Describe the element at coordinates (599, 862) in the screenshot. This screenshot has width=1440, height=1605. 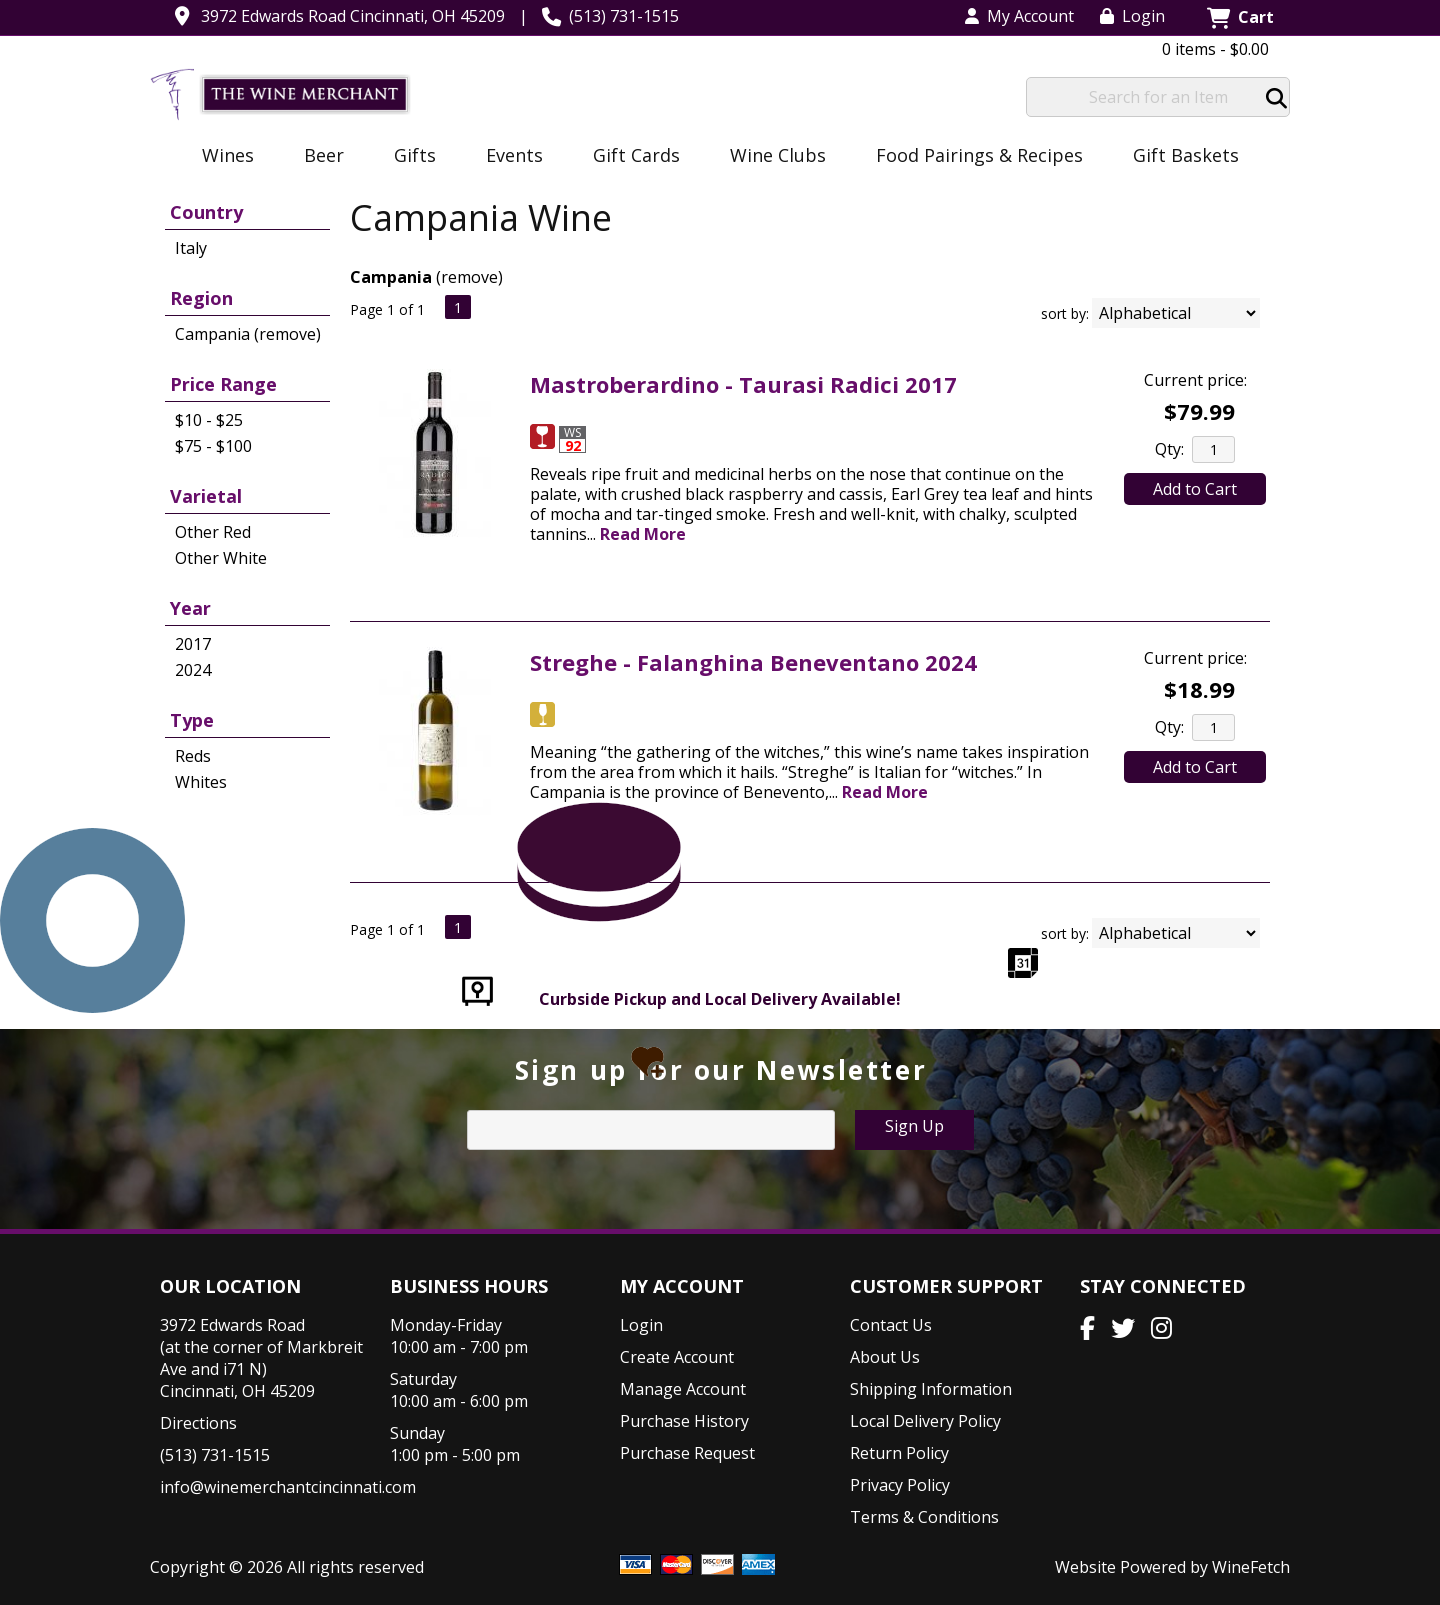
I see `view your coin balance or currency` at that location.